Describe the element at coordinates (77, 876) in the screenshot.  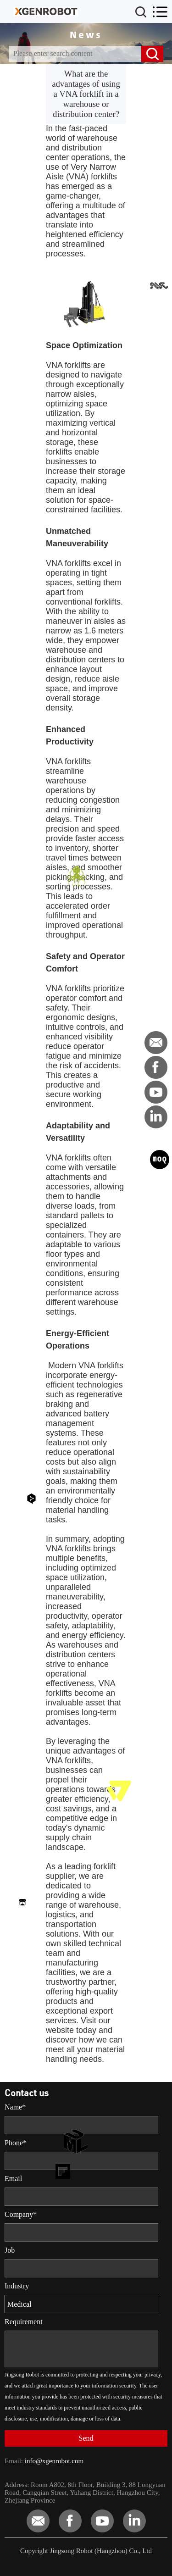
I see `testing library logo` at that location.